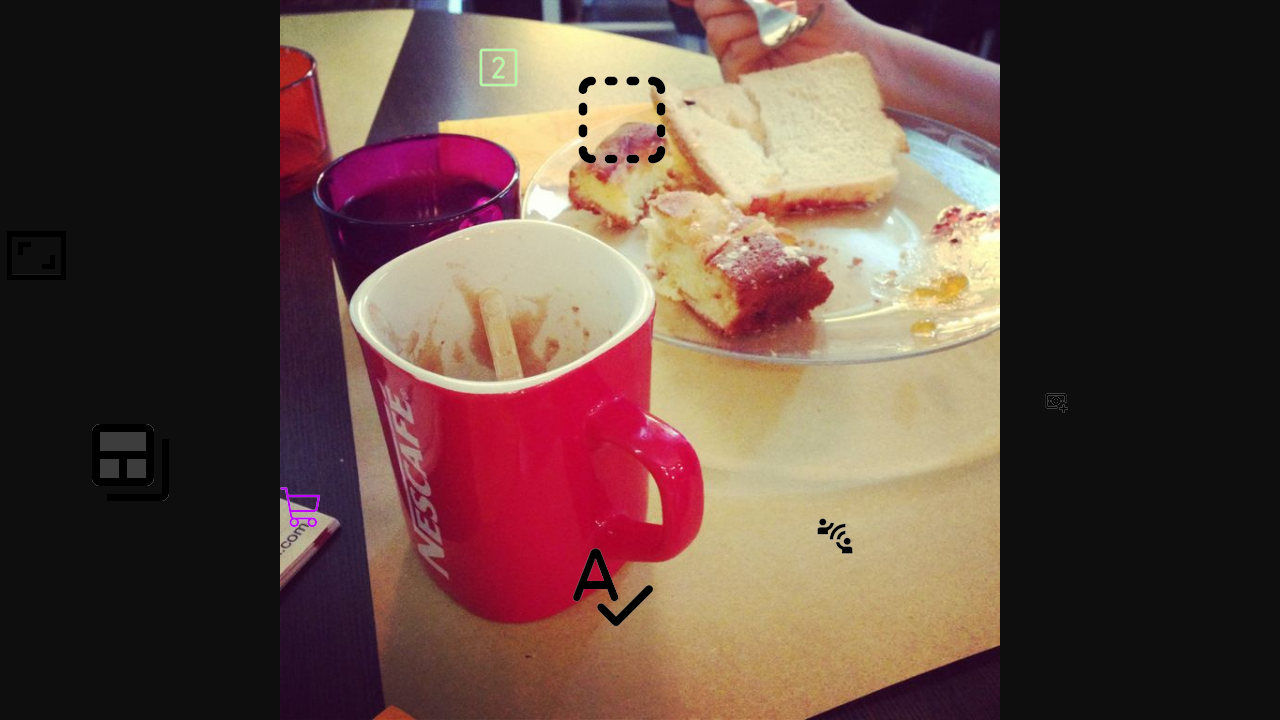 Image resolution: width=1280 pixels, height=720 pixels. What do you see at coordinates (622, 120) in the screenshot?
I see `select or define a region` at bounding box center [622, 120].